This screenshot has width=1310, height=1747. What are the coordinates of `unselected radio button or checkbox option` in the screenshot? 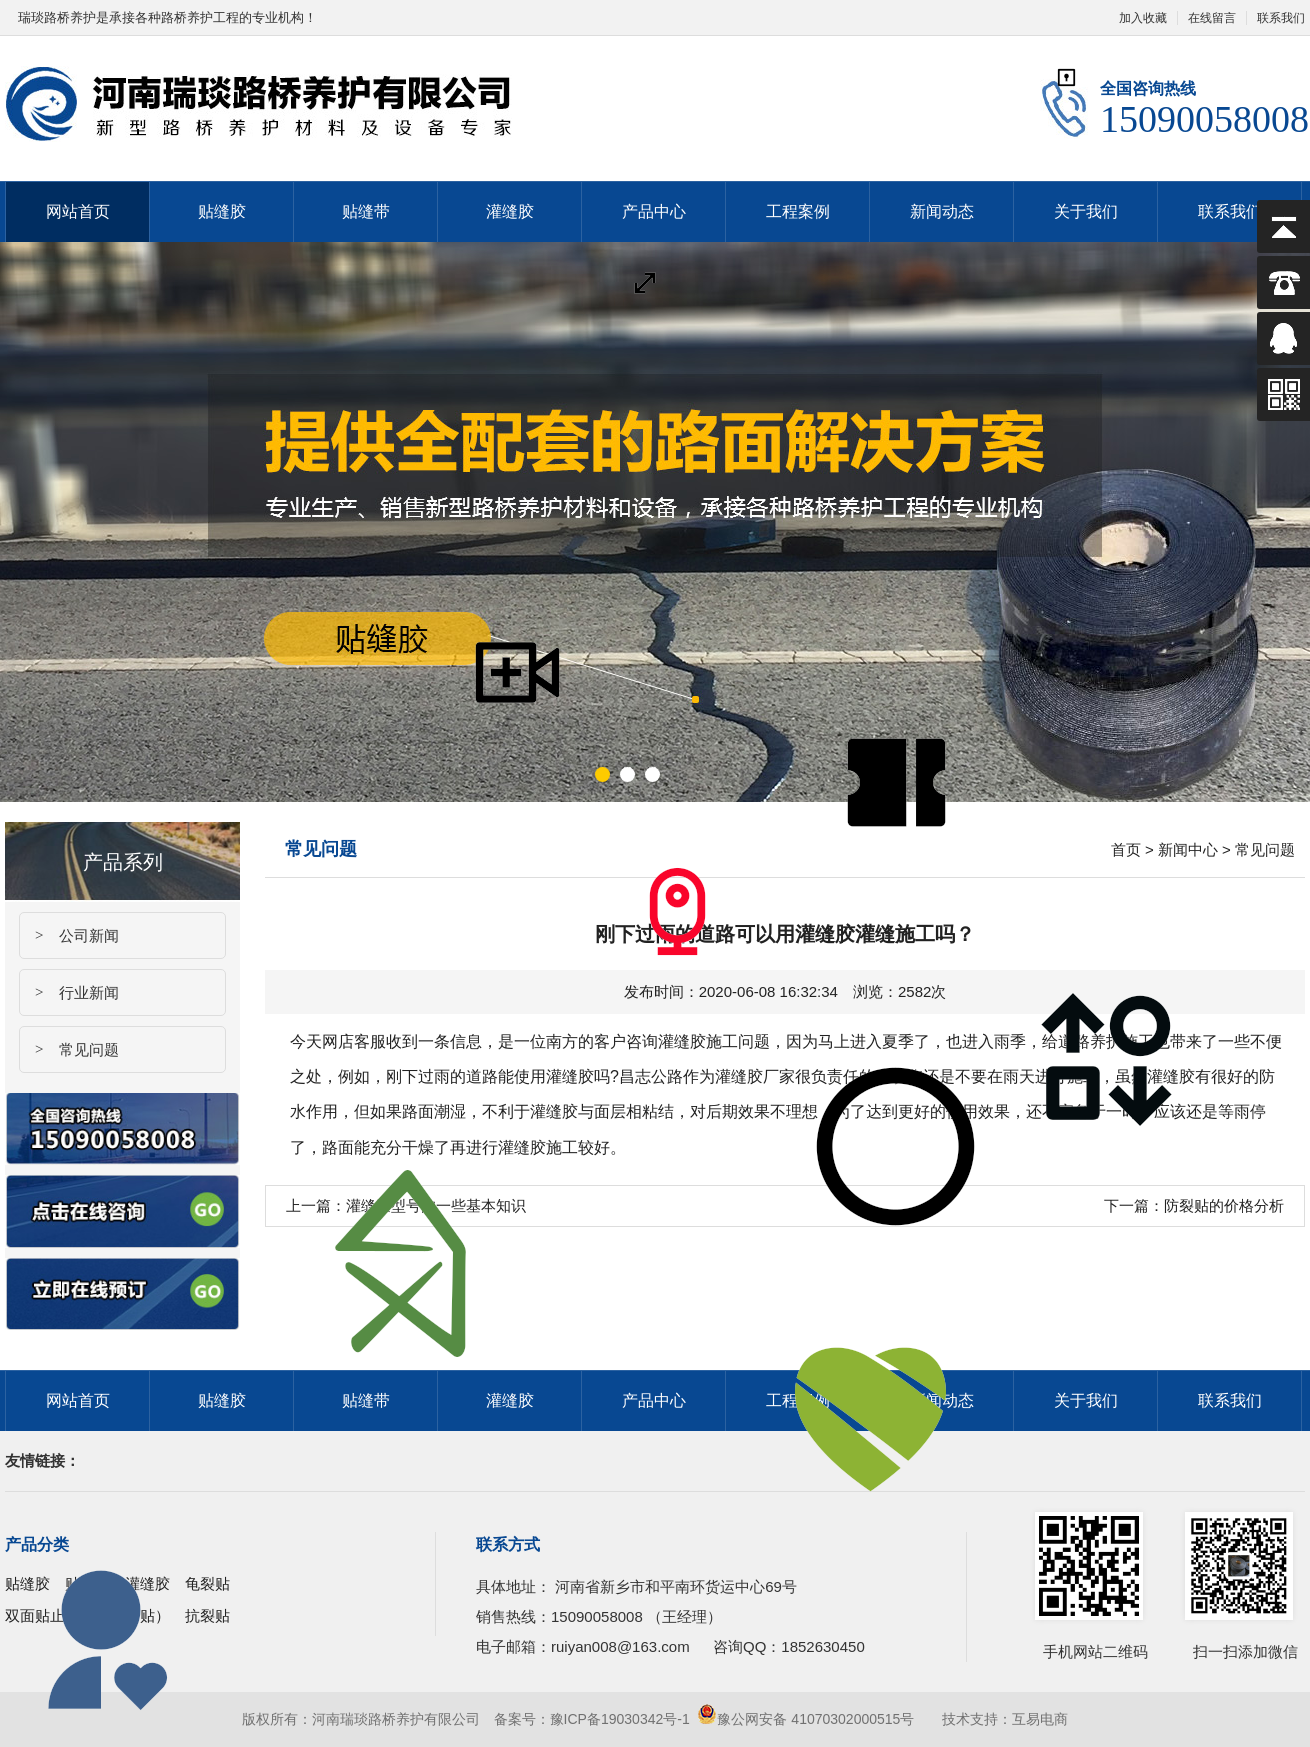 It's located at (895, 1146).